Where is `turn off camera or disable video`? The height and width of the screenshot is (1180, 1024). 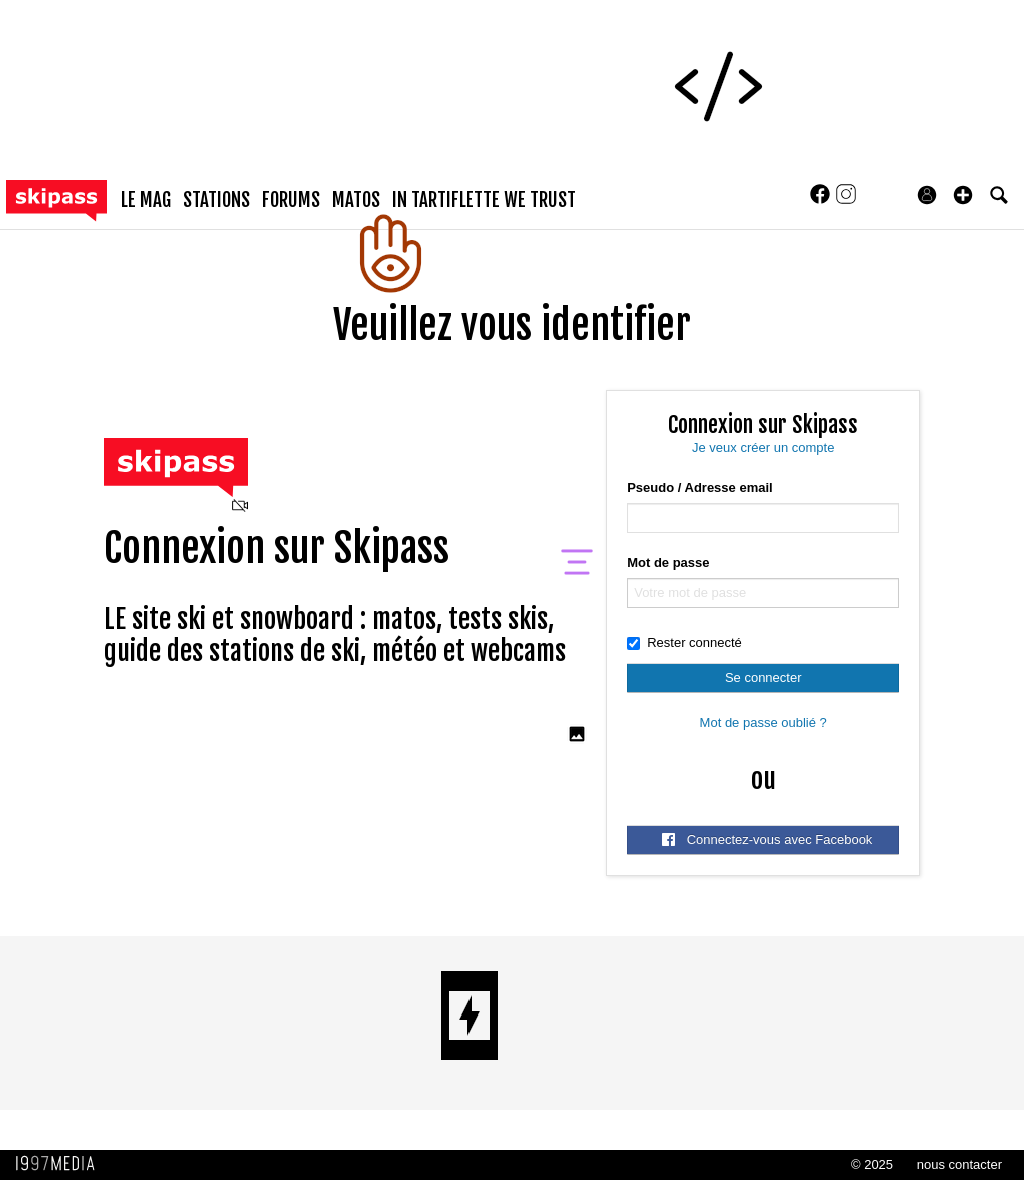 turn off camera or disable video is located at coordinates (239, 505).